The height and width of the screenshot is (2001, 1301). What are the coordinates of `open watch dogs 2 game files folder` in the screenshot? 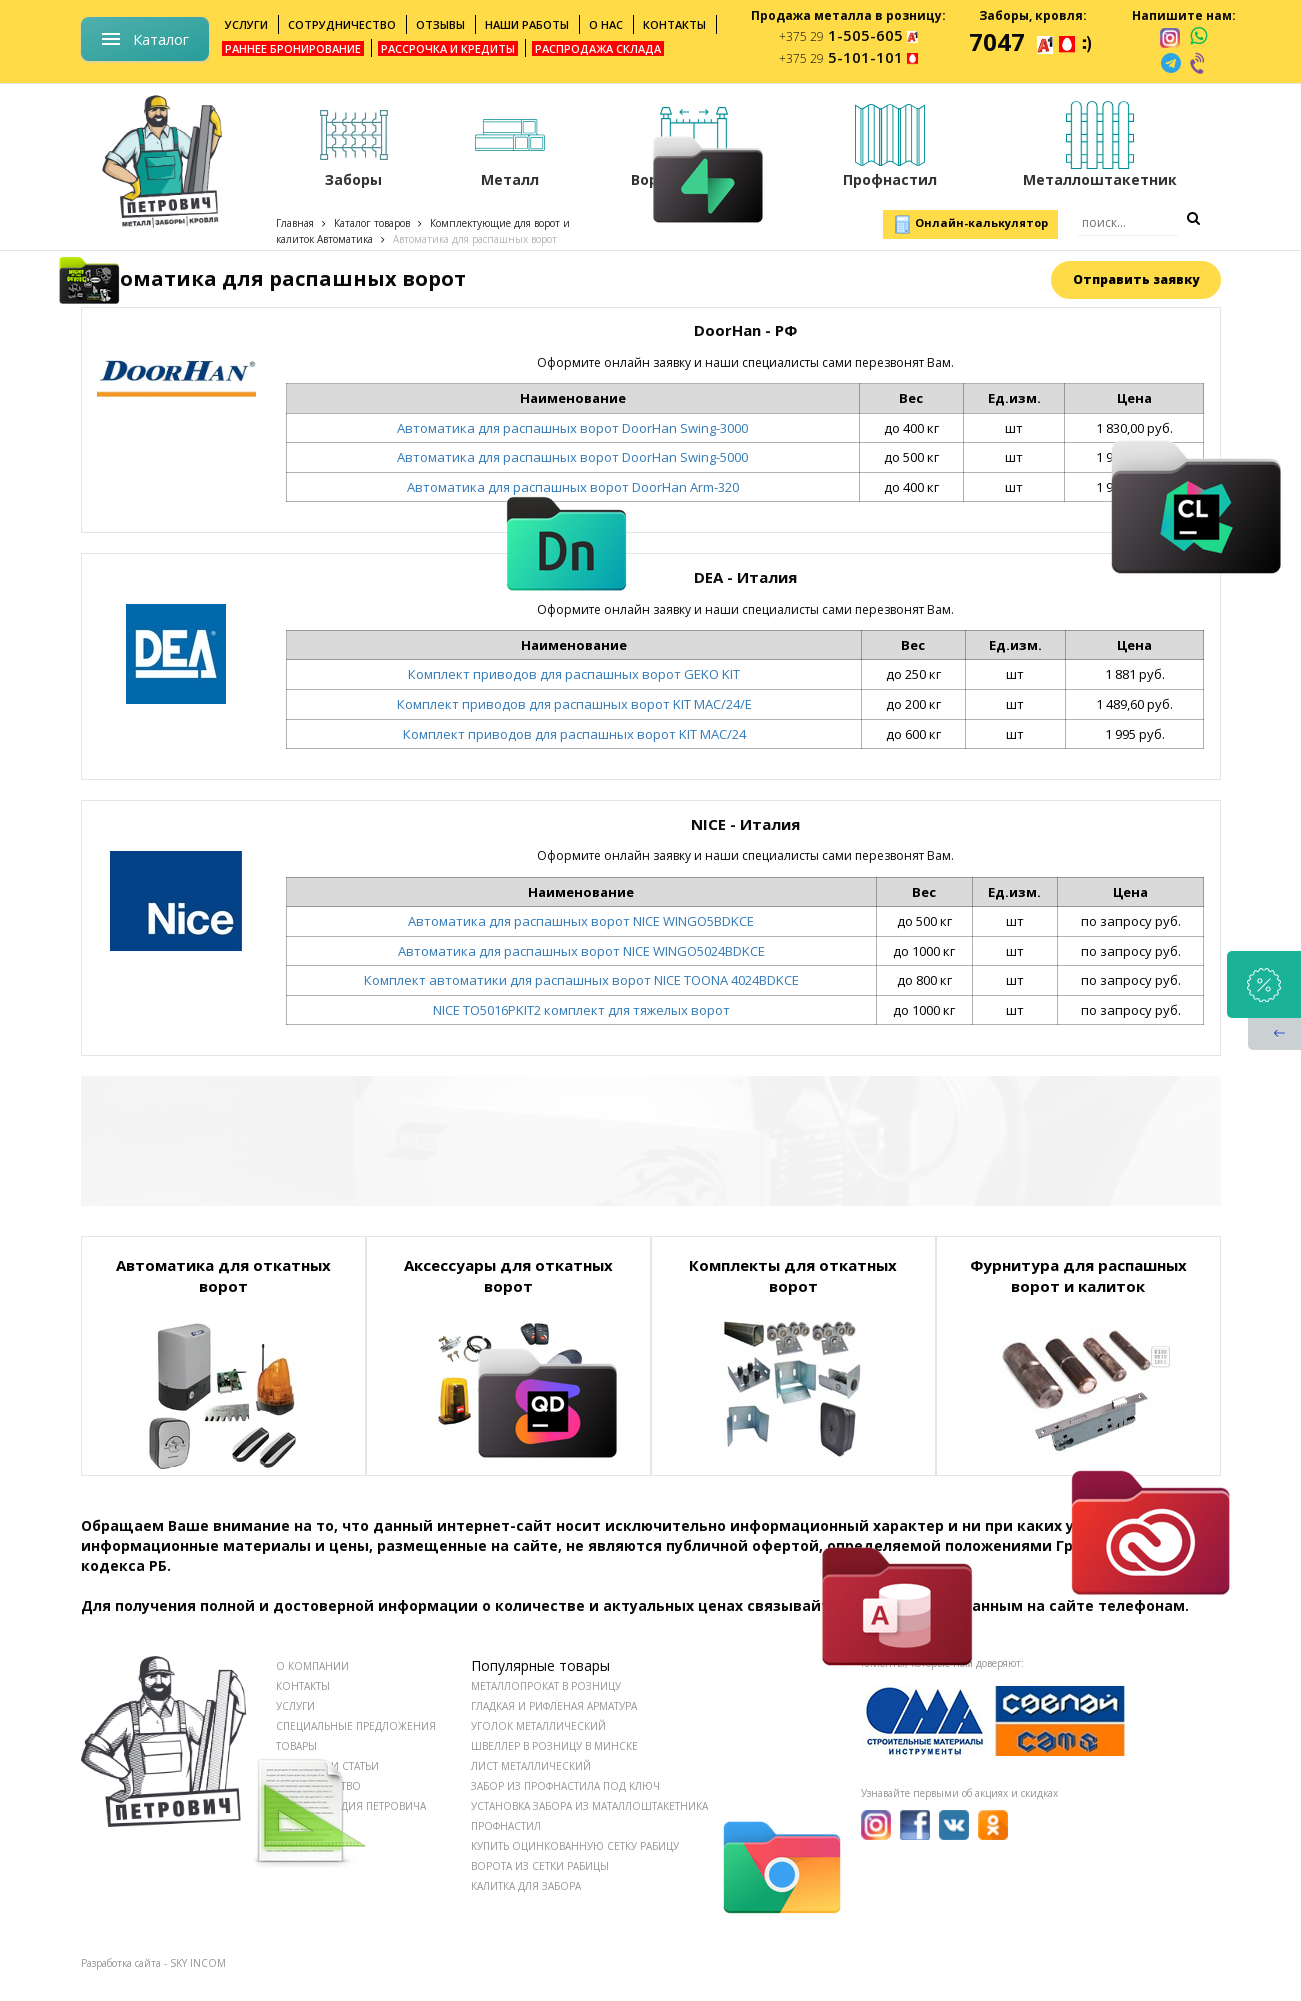 It's located at (89, 282).